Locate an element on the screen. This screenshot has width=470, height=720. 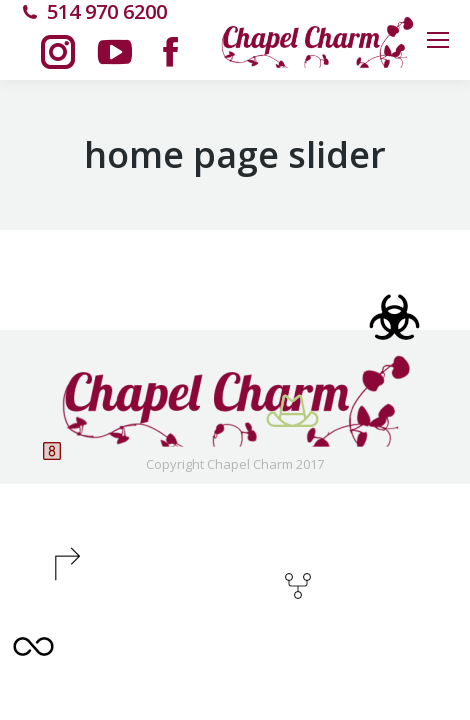
indicates unlimited or infinite content is located at coordinates (33, 646).